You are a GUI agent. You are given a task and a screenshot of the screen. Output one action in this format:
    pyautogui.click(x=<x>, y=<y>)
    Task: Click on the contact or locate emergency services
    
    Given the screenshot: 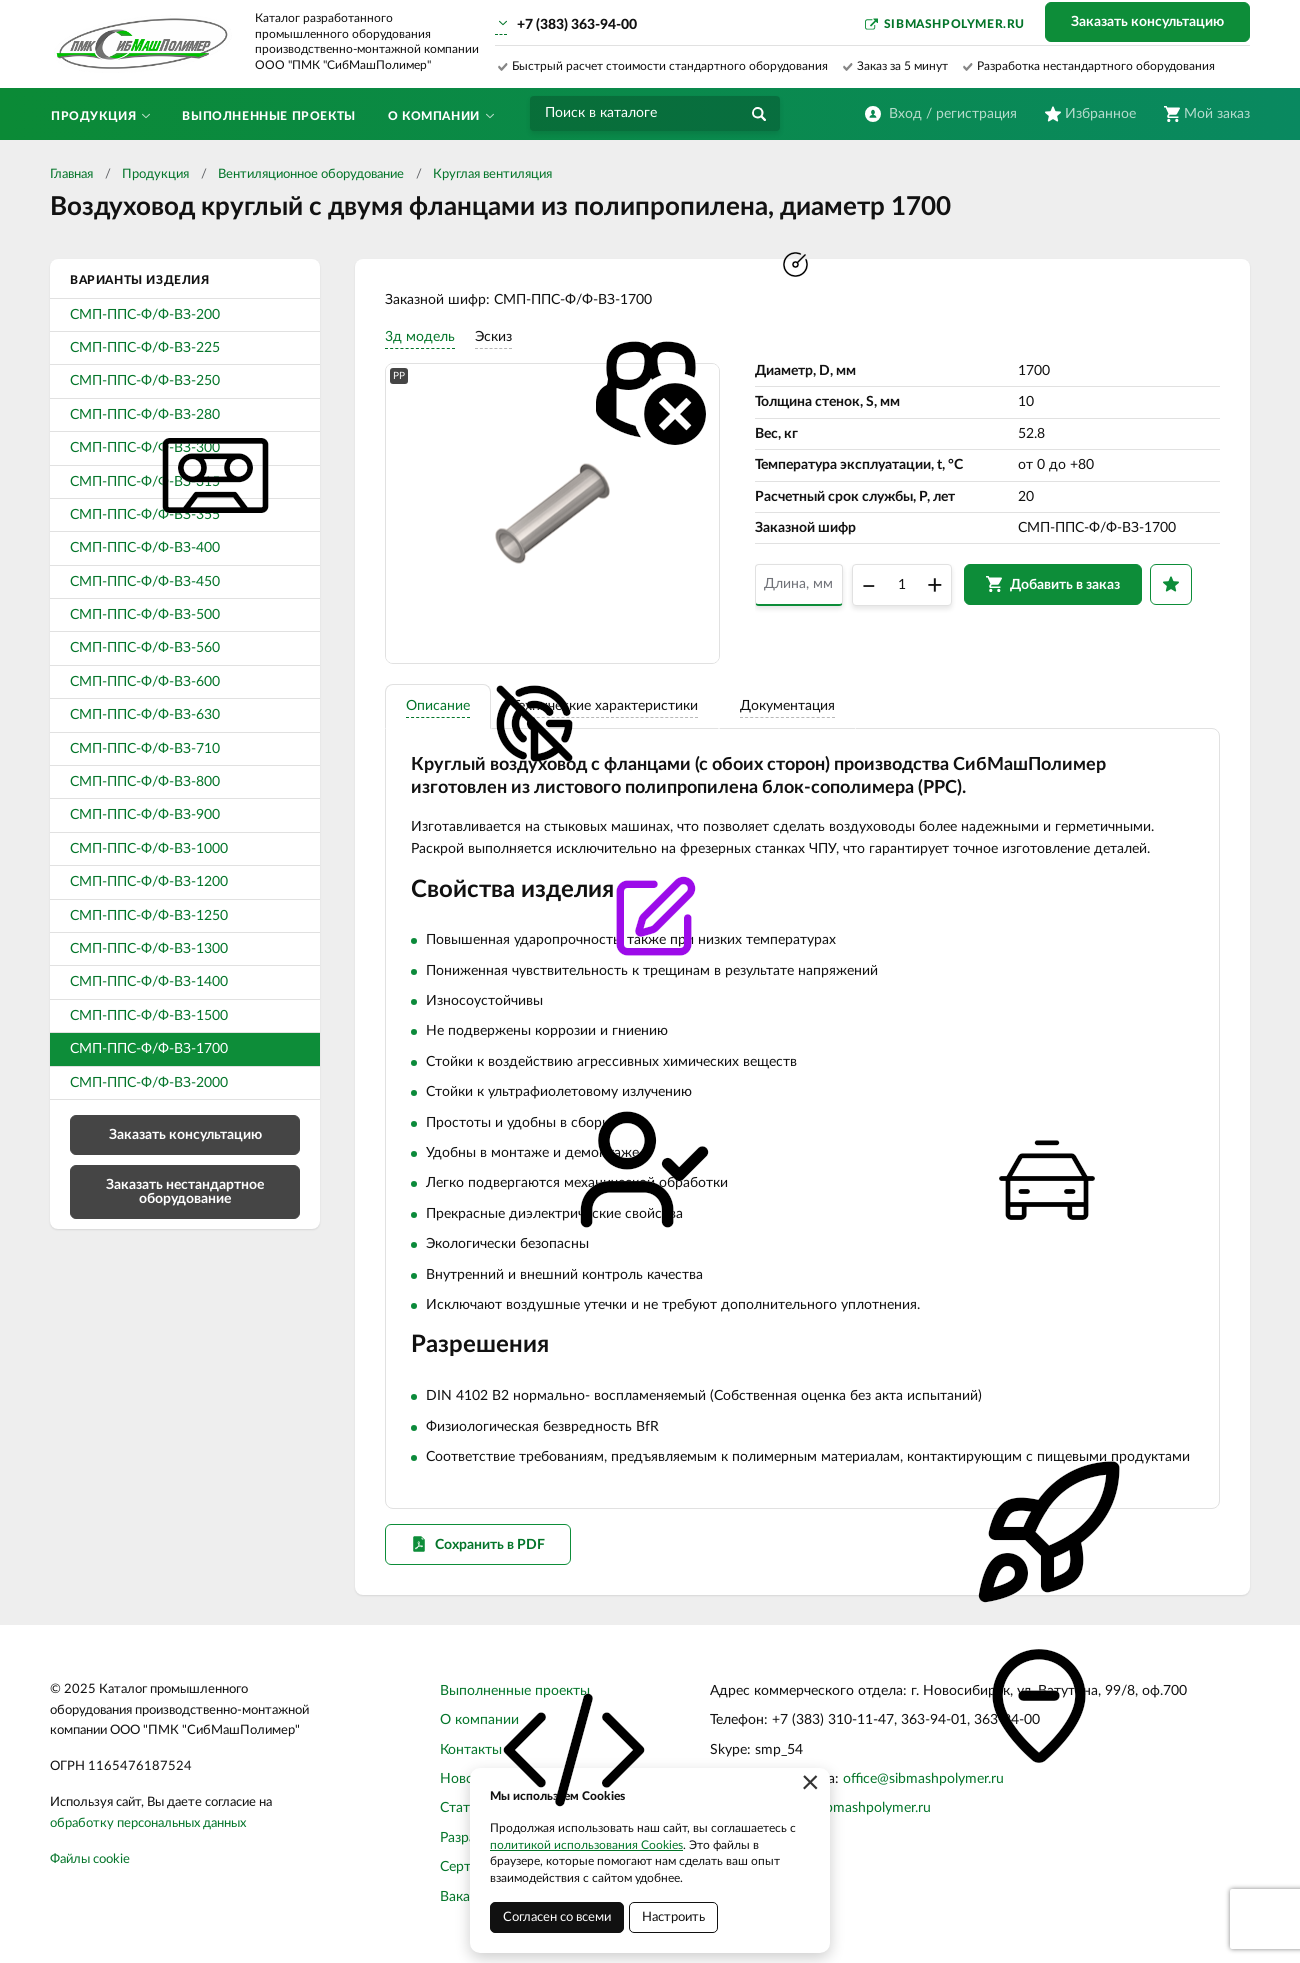 What is the action you would take?
    pyautogui.click(x=1047, y=1185)
    